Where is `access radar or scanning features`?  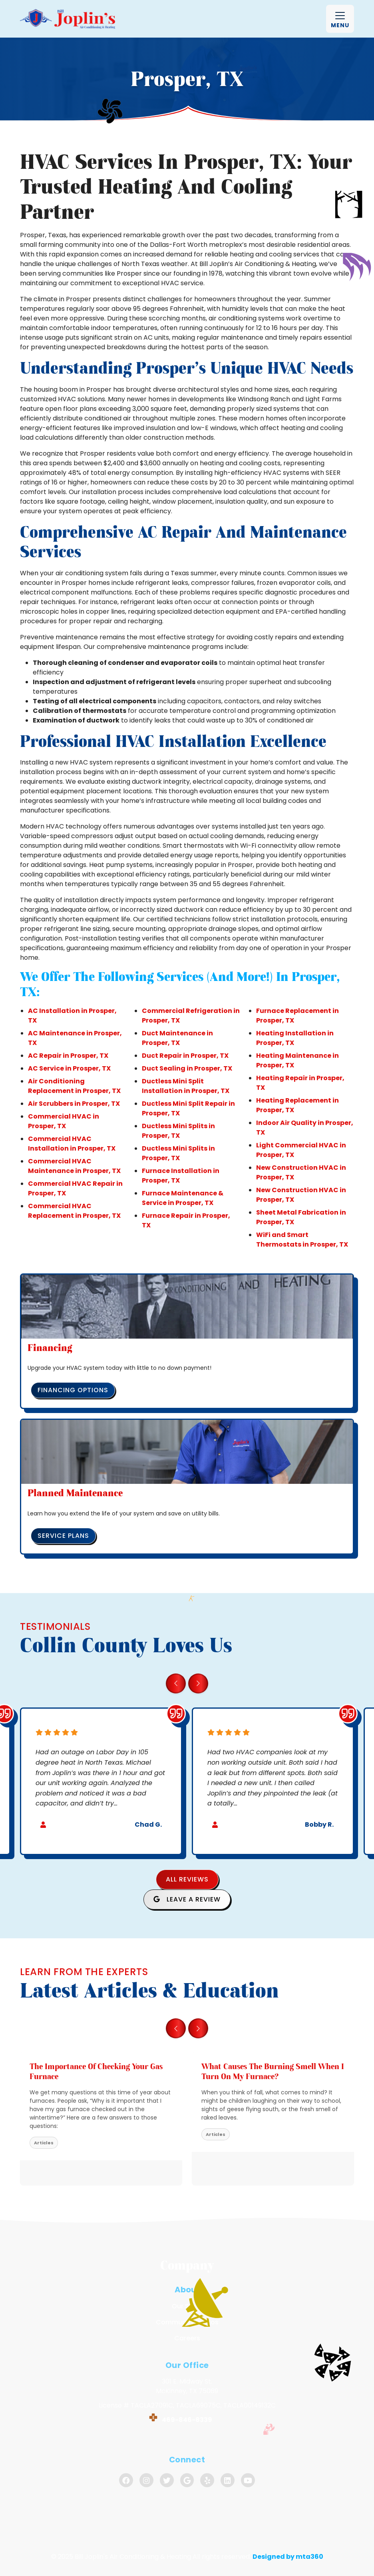
access radar or scanning features is located at coordinates (203, 2302).